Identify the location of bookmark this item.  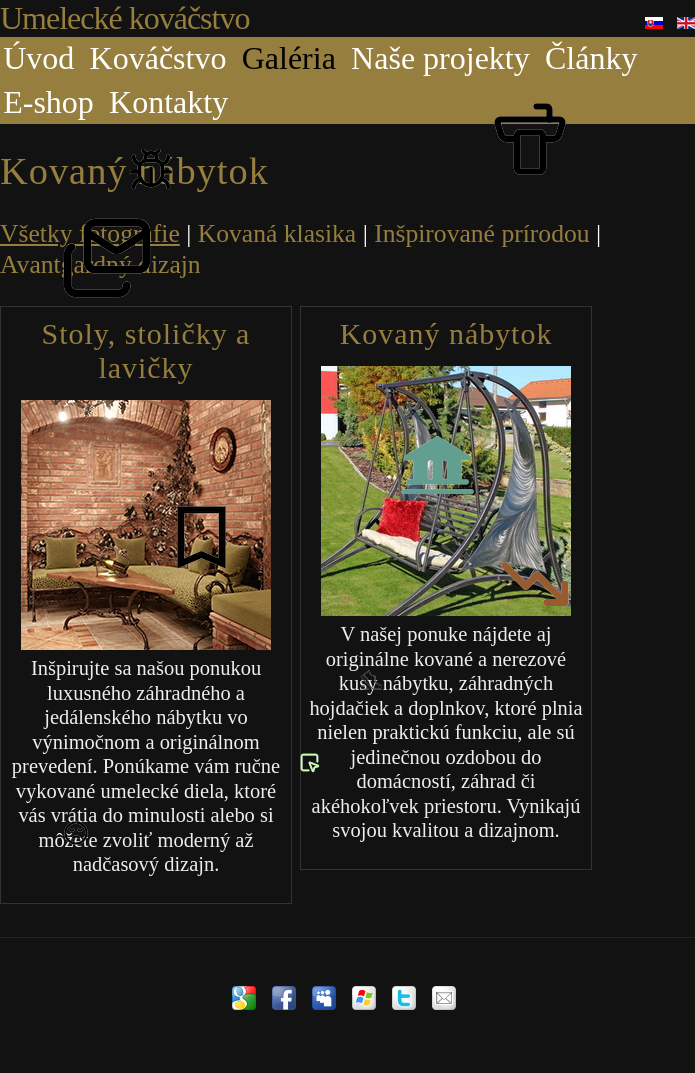
(201, 537).